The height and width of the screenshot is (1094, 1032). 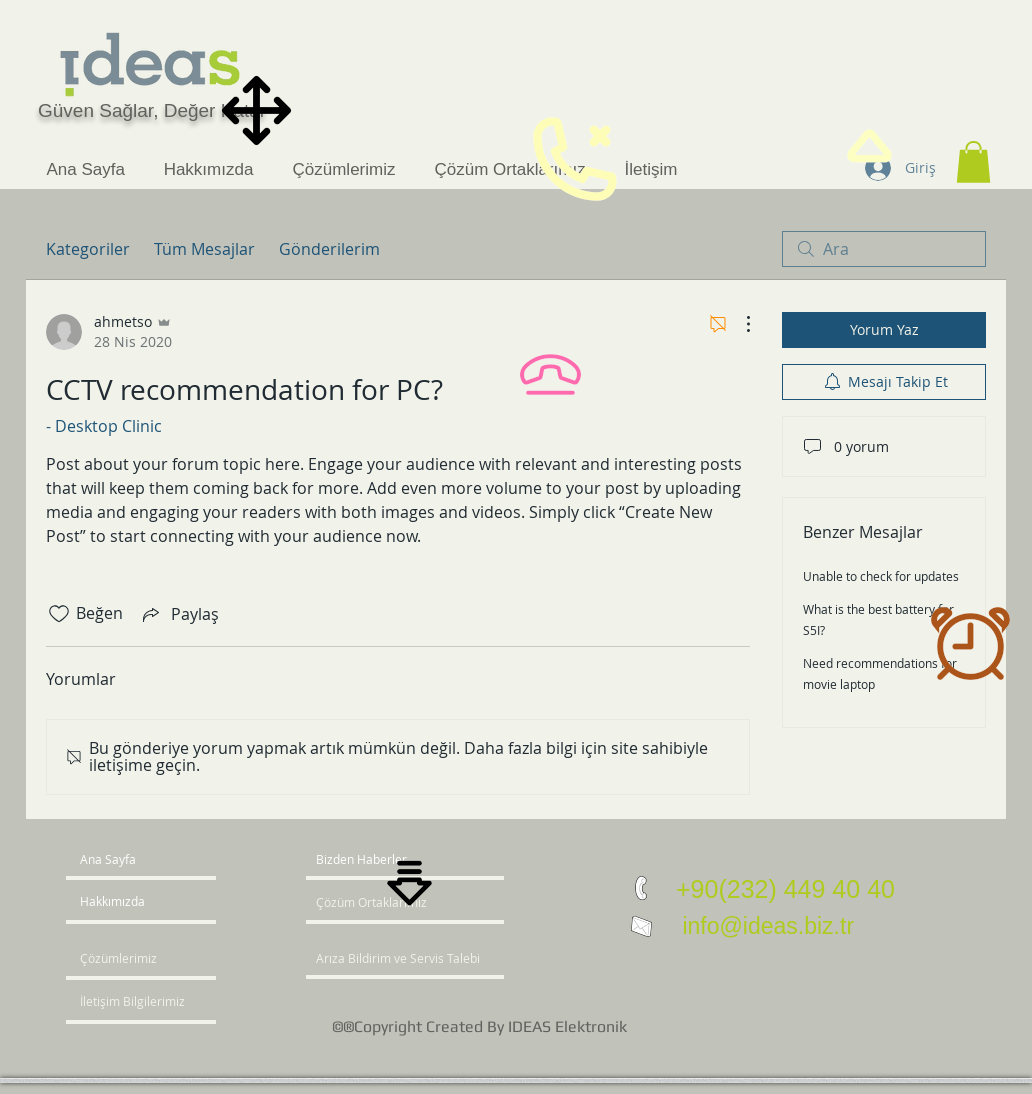 I want to click on download file or content, so click(x=409, y=881).